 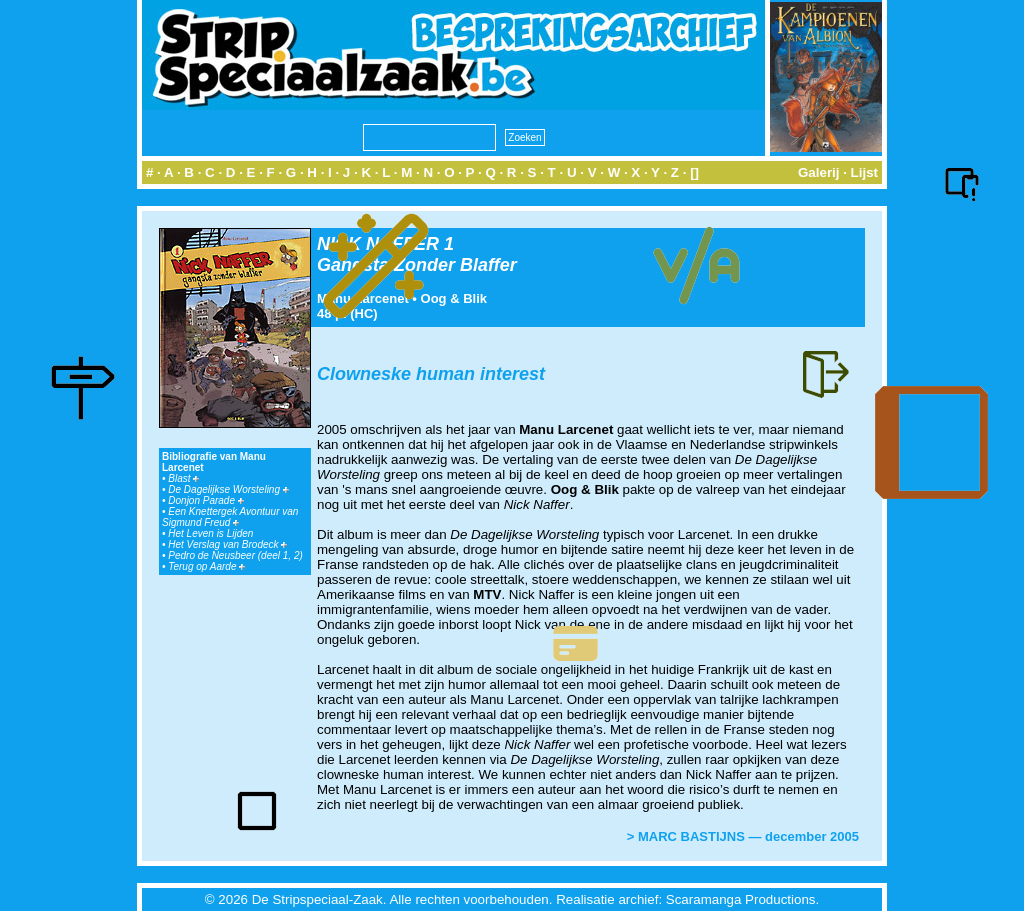 What do you see at coordinates (257, 811) in the screenshot?
I see `stop or halt a running process` at bounding box center [257, 811].